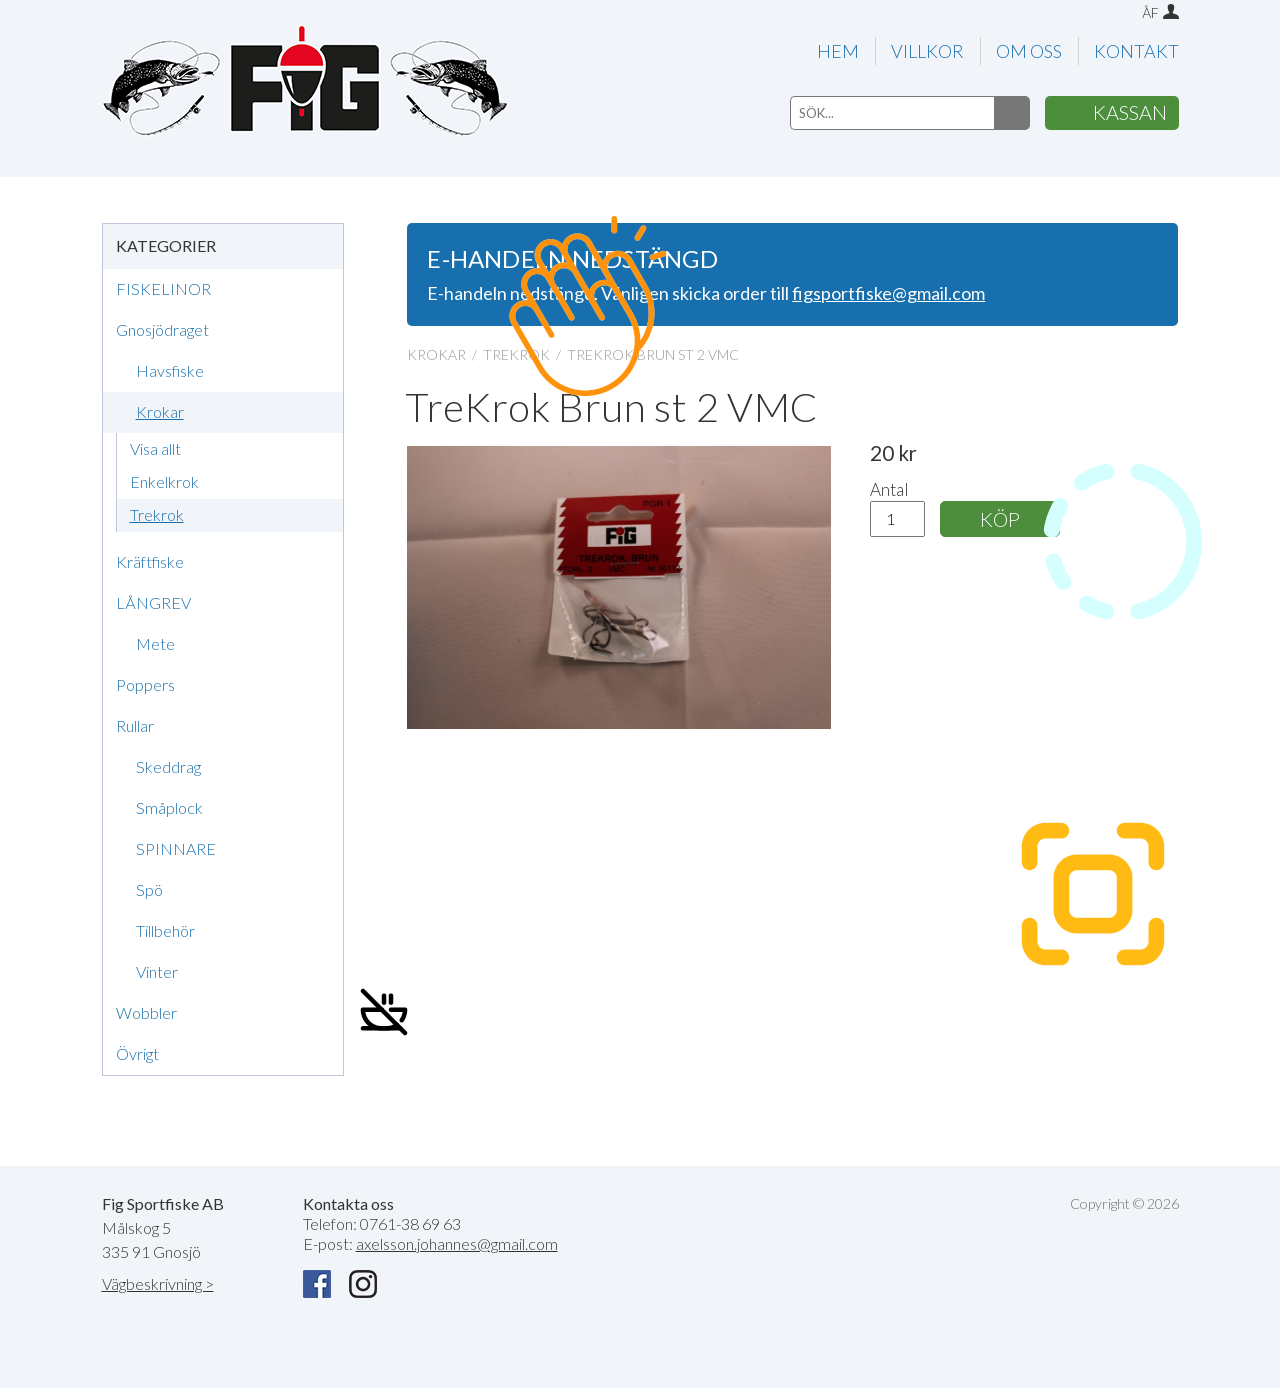 This screenshot has height=1388, width=1280. I want to click on applaud or show appreciation for content, so click(585, 306).